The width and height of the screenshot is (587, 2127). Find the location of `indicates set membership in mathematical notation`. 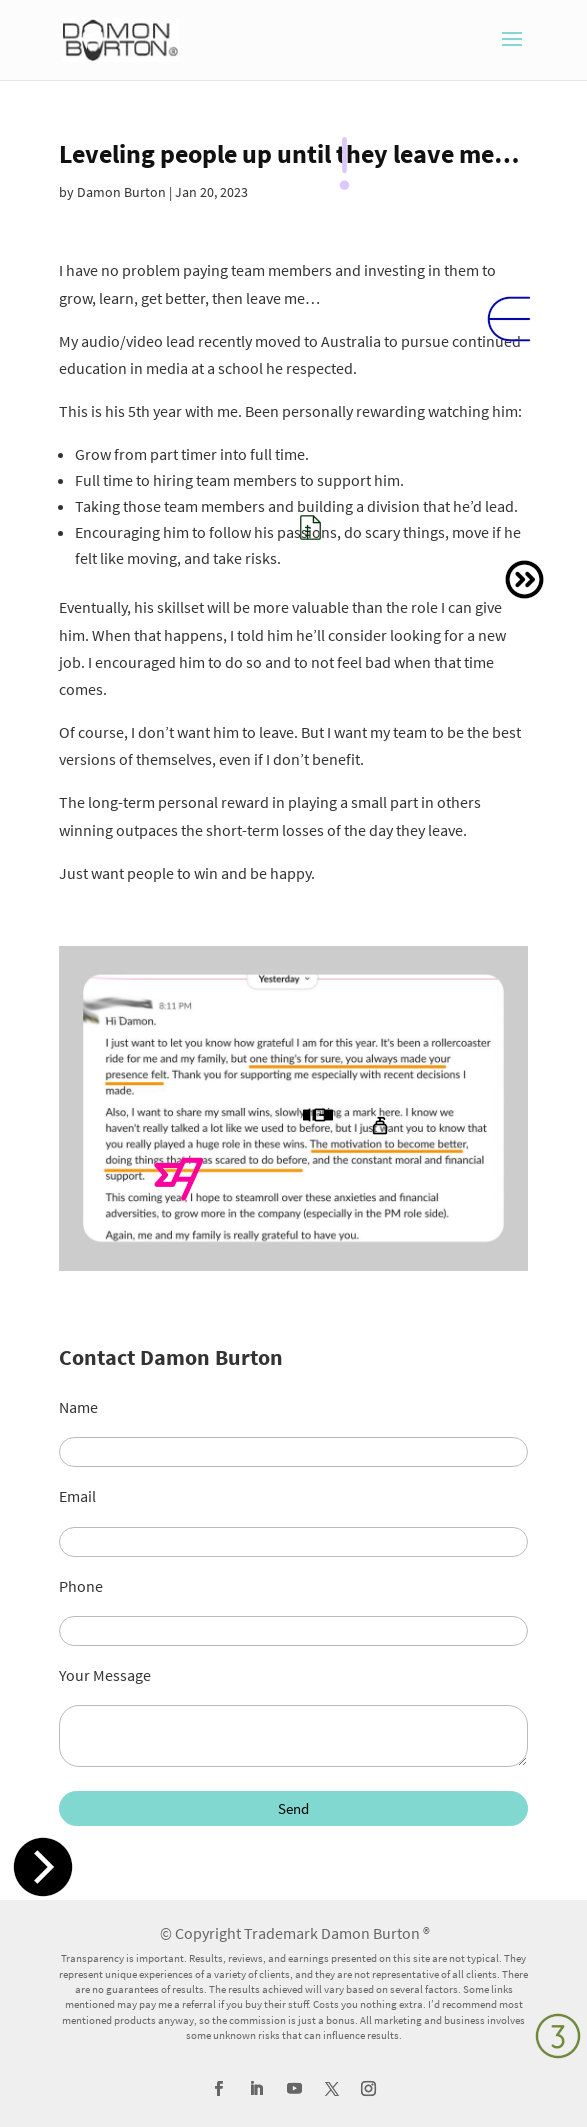

indicates set membership in mathematical notation is located at coordinates (510, 319).